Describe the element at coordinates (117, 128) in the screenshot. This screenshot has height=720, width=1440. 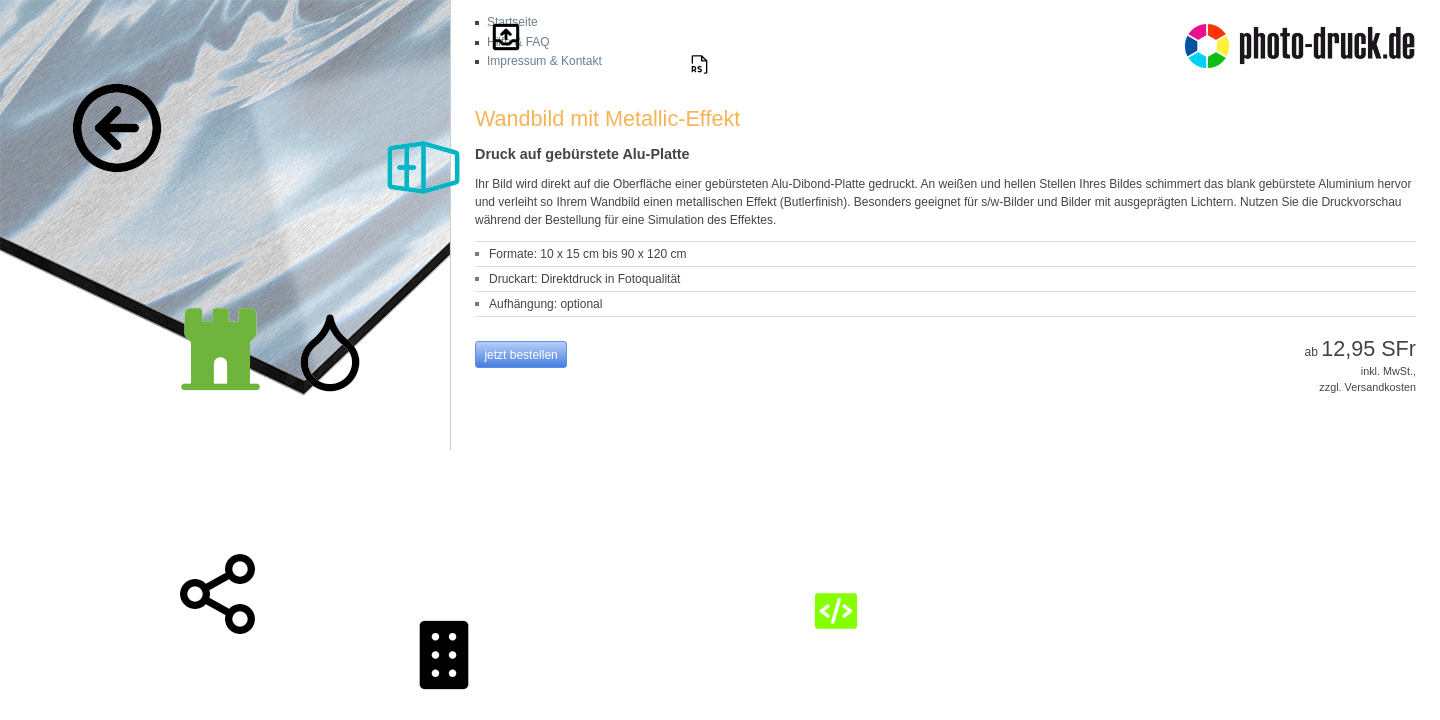
I see `go back to the previous screen` at that location.